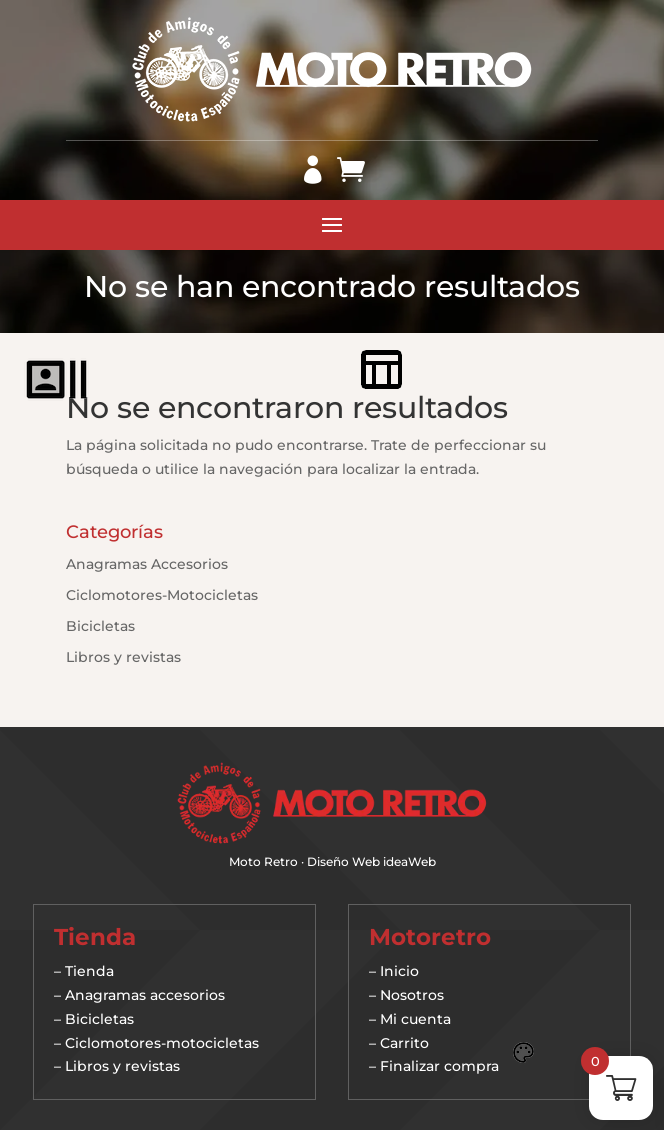  What do you see at coordinates (56, 379) in the screenshot?
I see `view recently contacted people` at bounding box center [56, 379].